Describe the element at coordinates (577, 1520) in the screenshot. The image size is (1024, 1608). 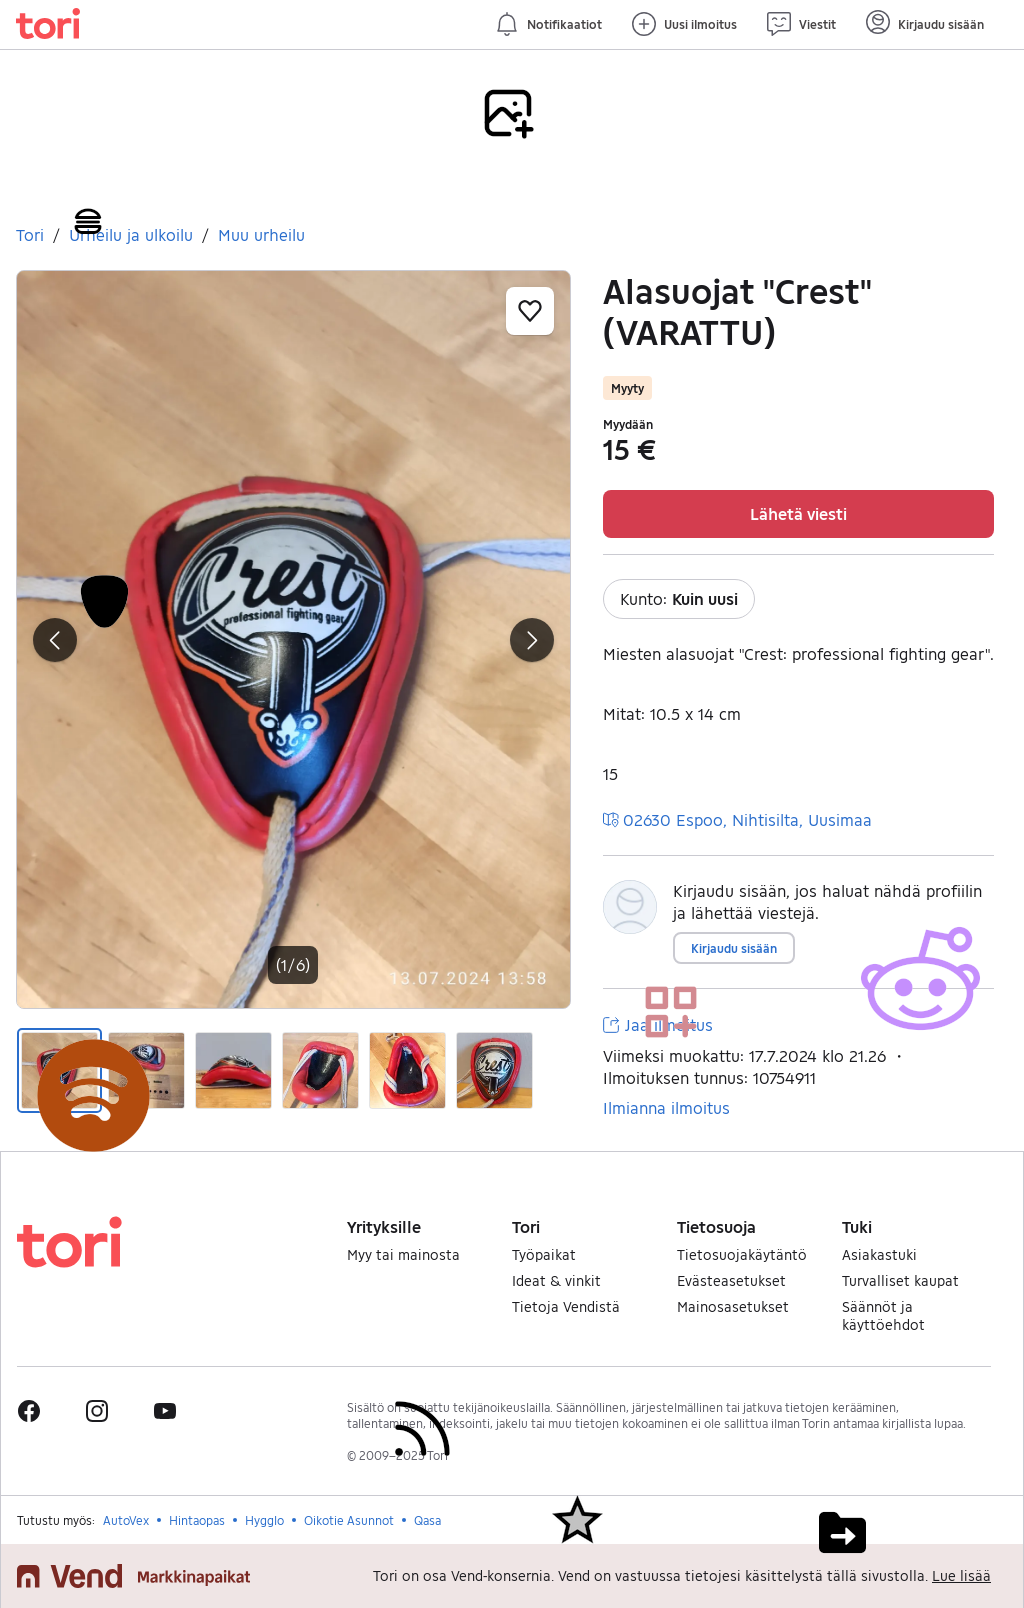
I see `add item to favorites` at that location.